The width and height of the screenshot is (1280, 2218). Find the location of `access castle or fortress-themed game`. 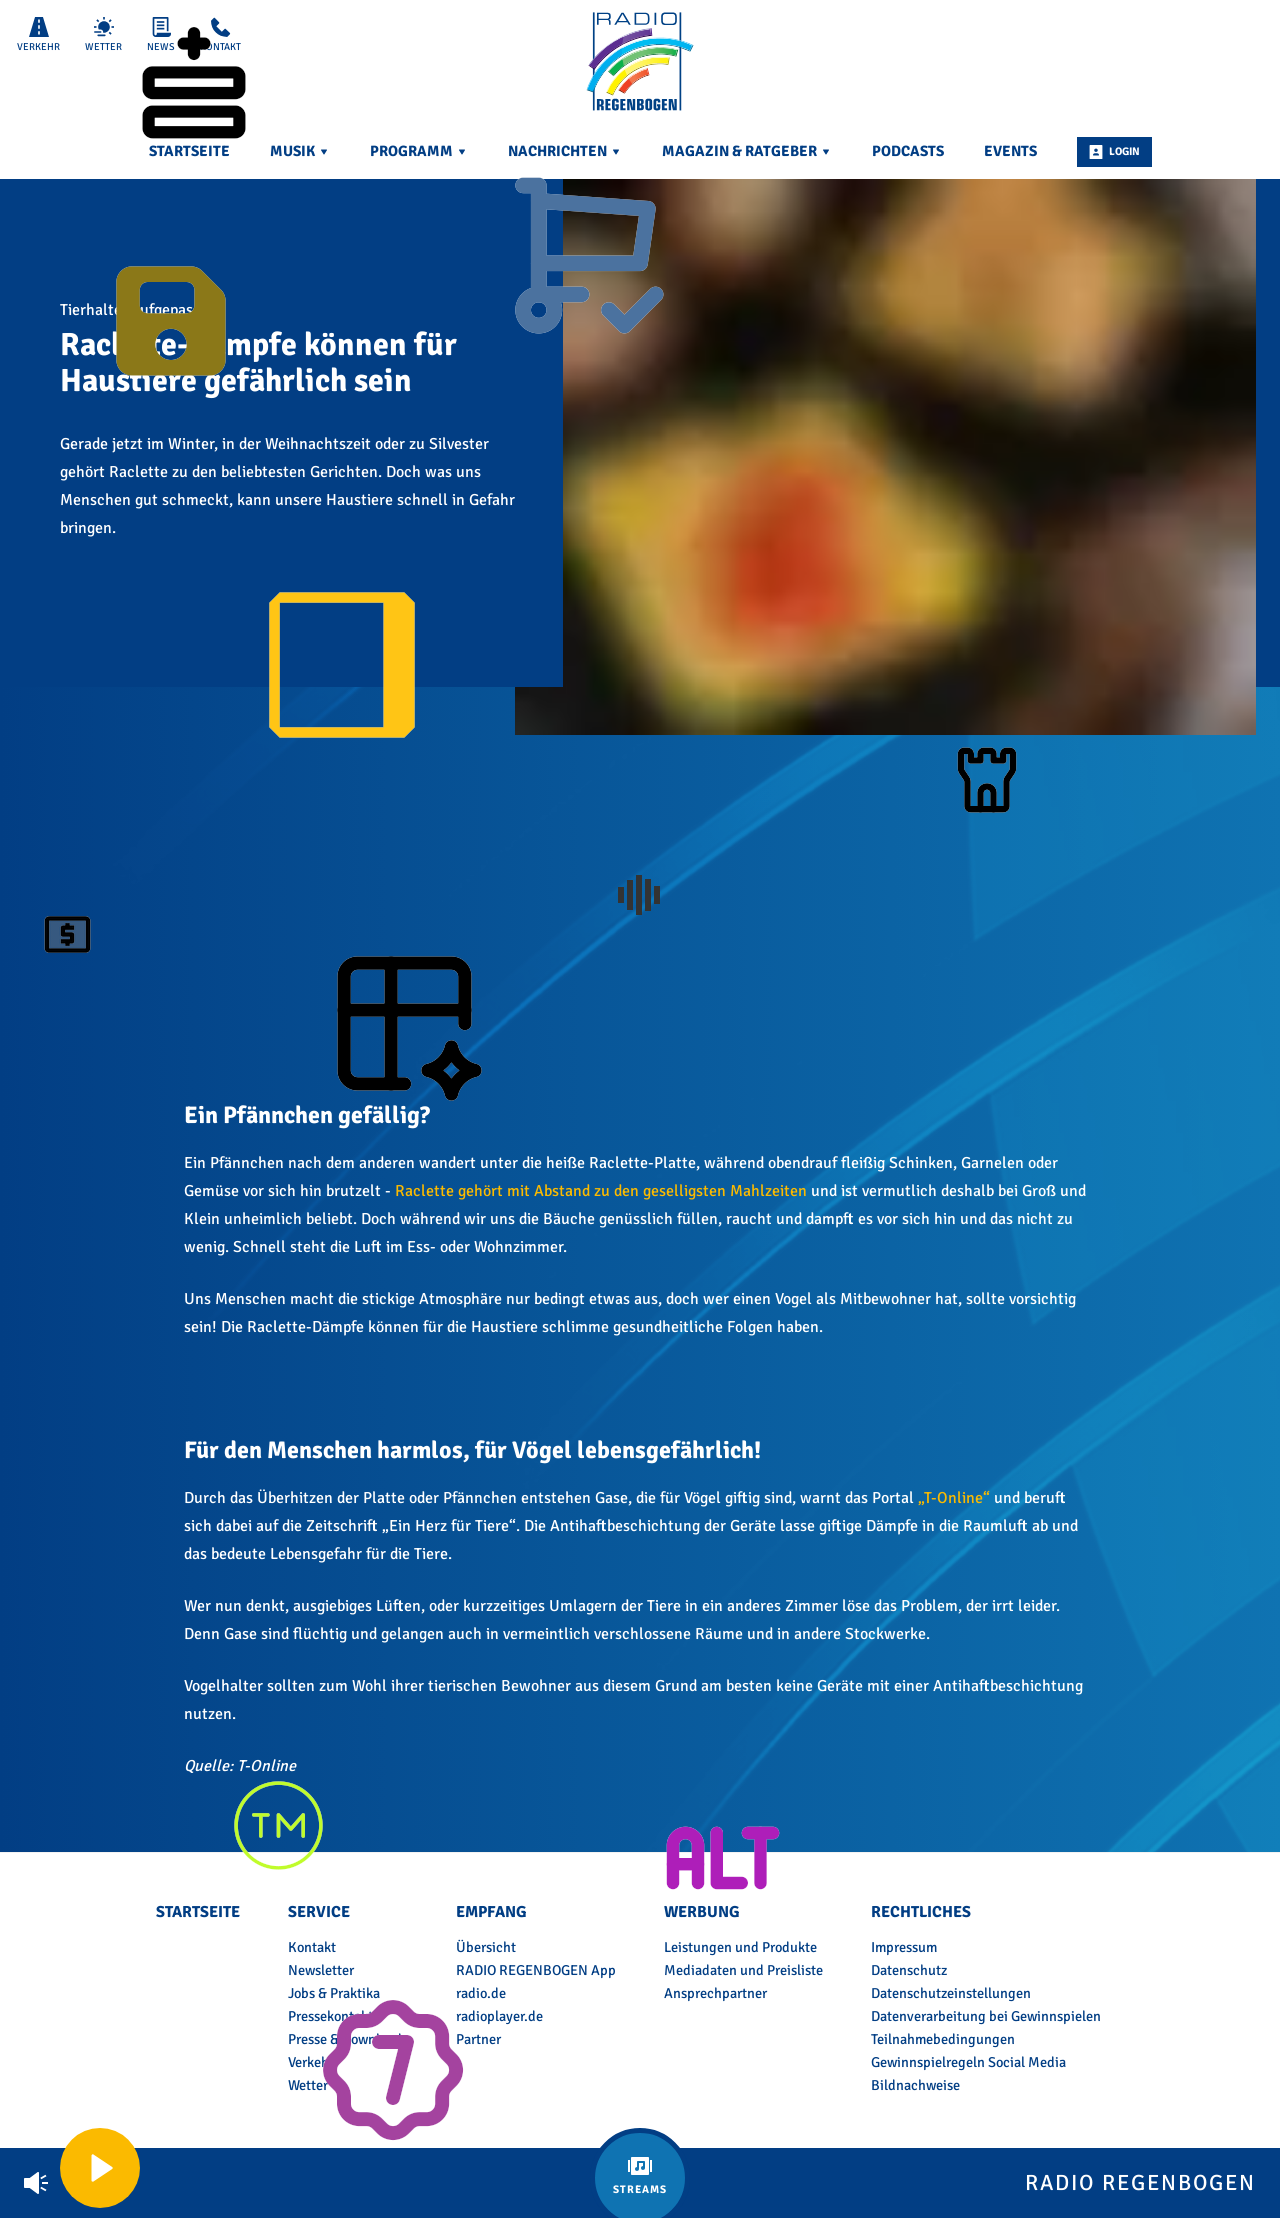

access castle or fortress-themed game is located at coordinates (987, 780).